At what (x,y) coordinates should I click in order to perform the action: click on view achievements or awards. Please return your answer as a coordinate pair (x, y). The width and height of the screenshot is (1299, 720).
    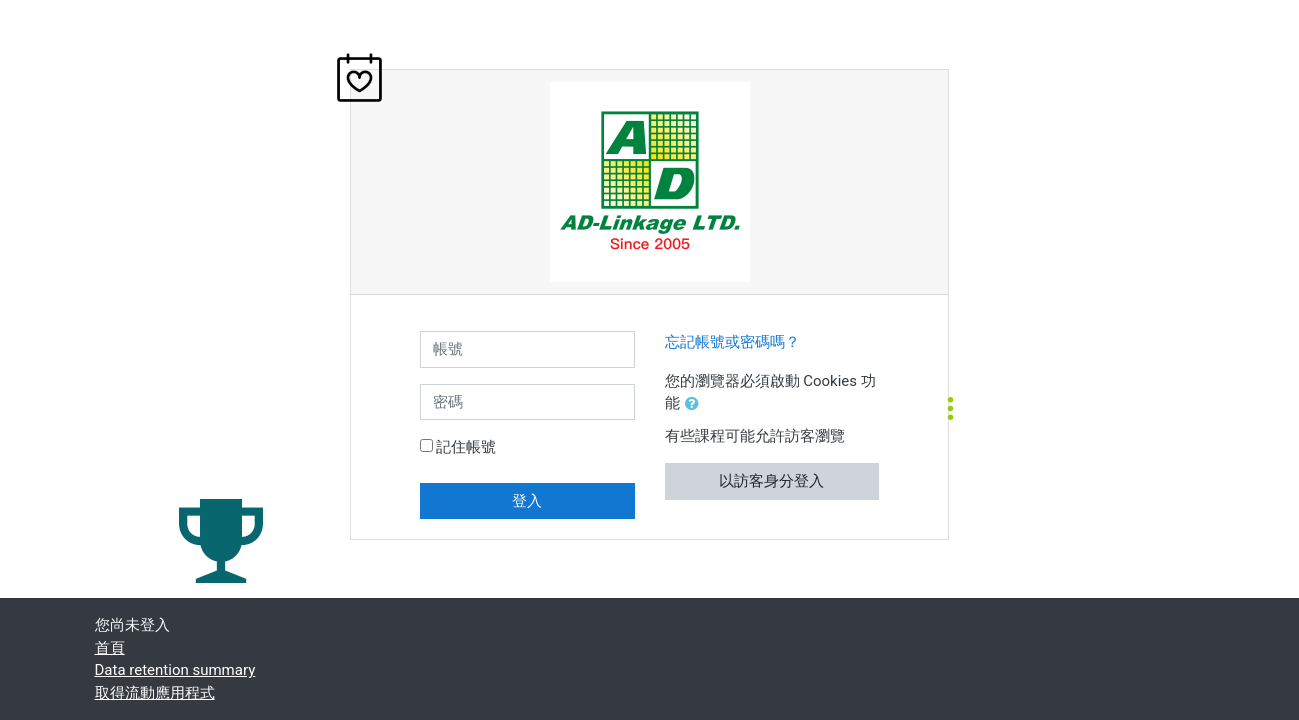
    Looking at the image, I should click on (221, 541).